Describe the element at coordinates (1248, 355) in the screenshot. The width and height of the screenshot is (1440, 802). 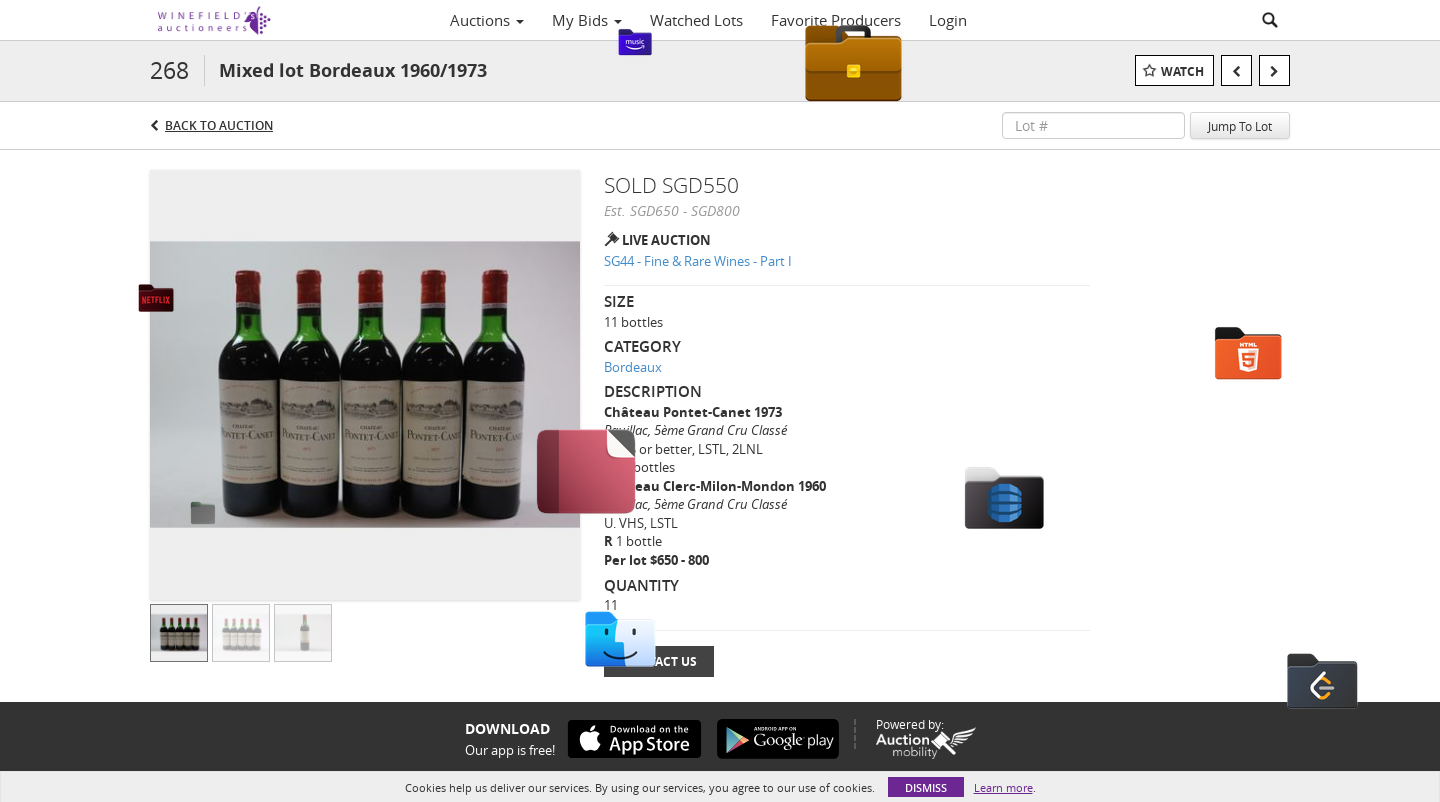
I see `folder containing HTML files` at that location.